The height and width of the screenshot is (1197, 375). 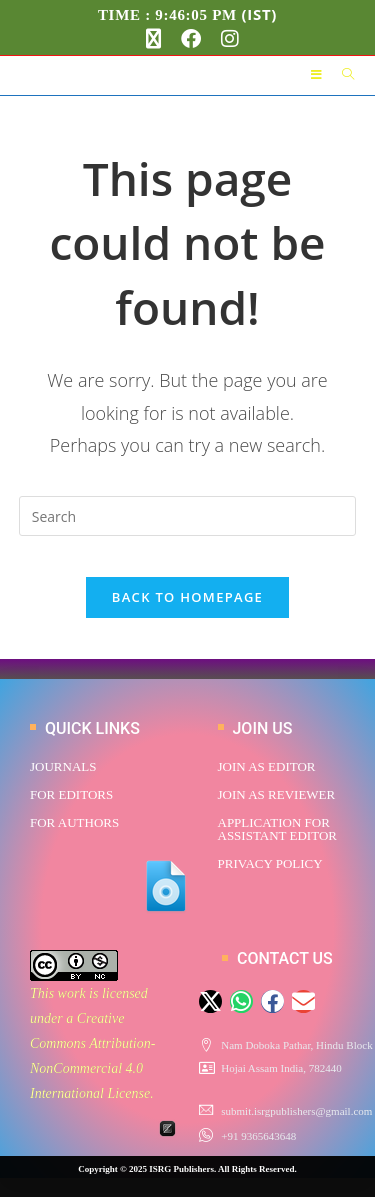 What do you see at coordinates (166, 887) in the screenshot?
I see `an ovf virtual machine configuration file` at bounding box center [166, 887].